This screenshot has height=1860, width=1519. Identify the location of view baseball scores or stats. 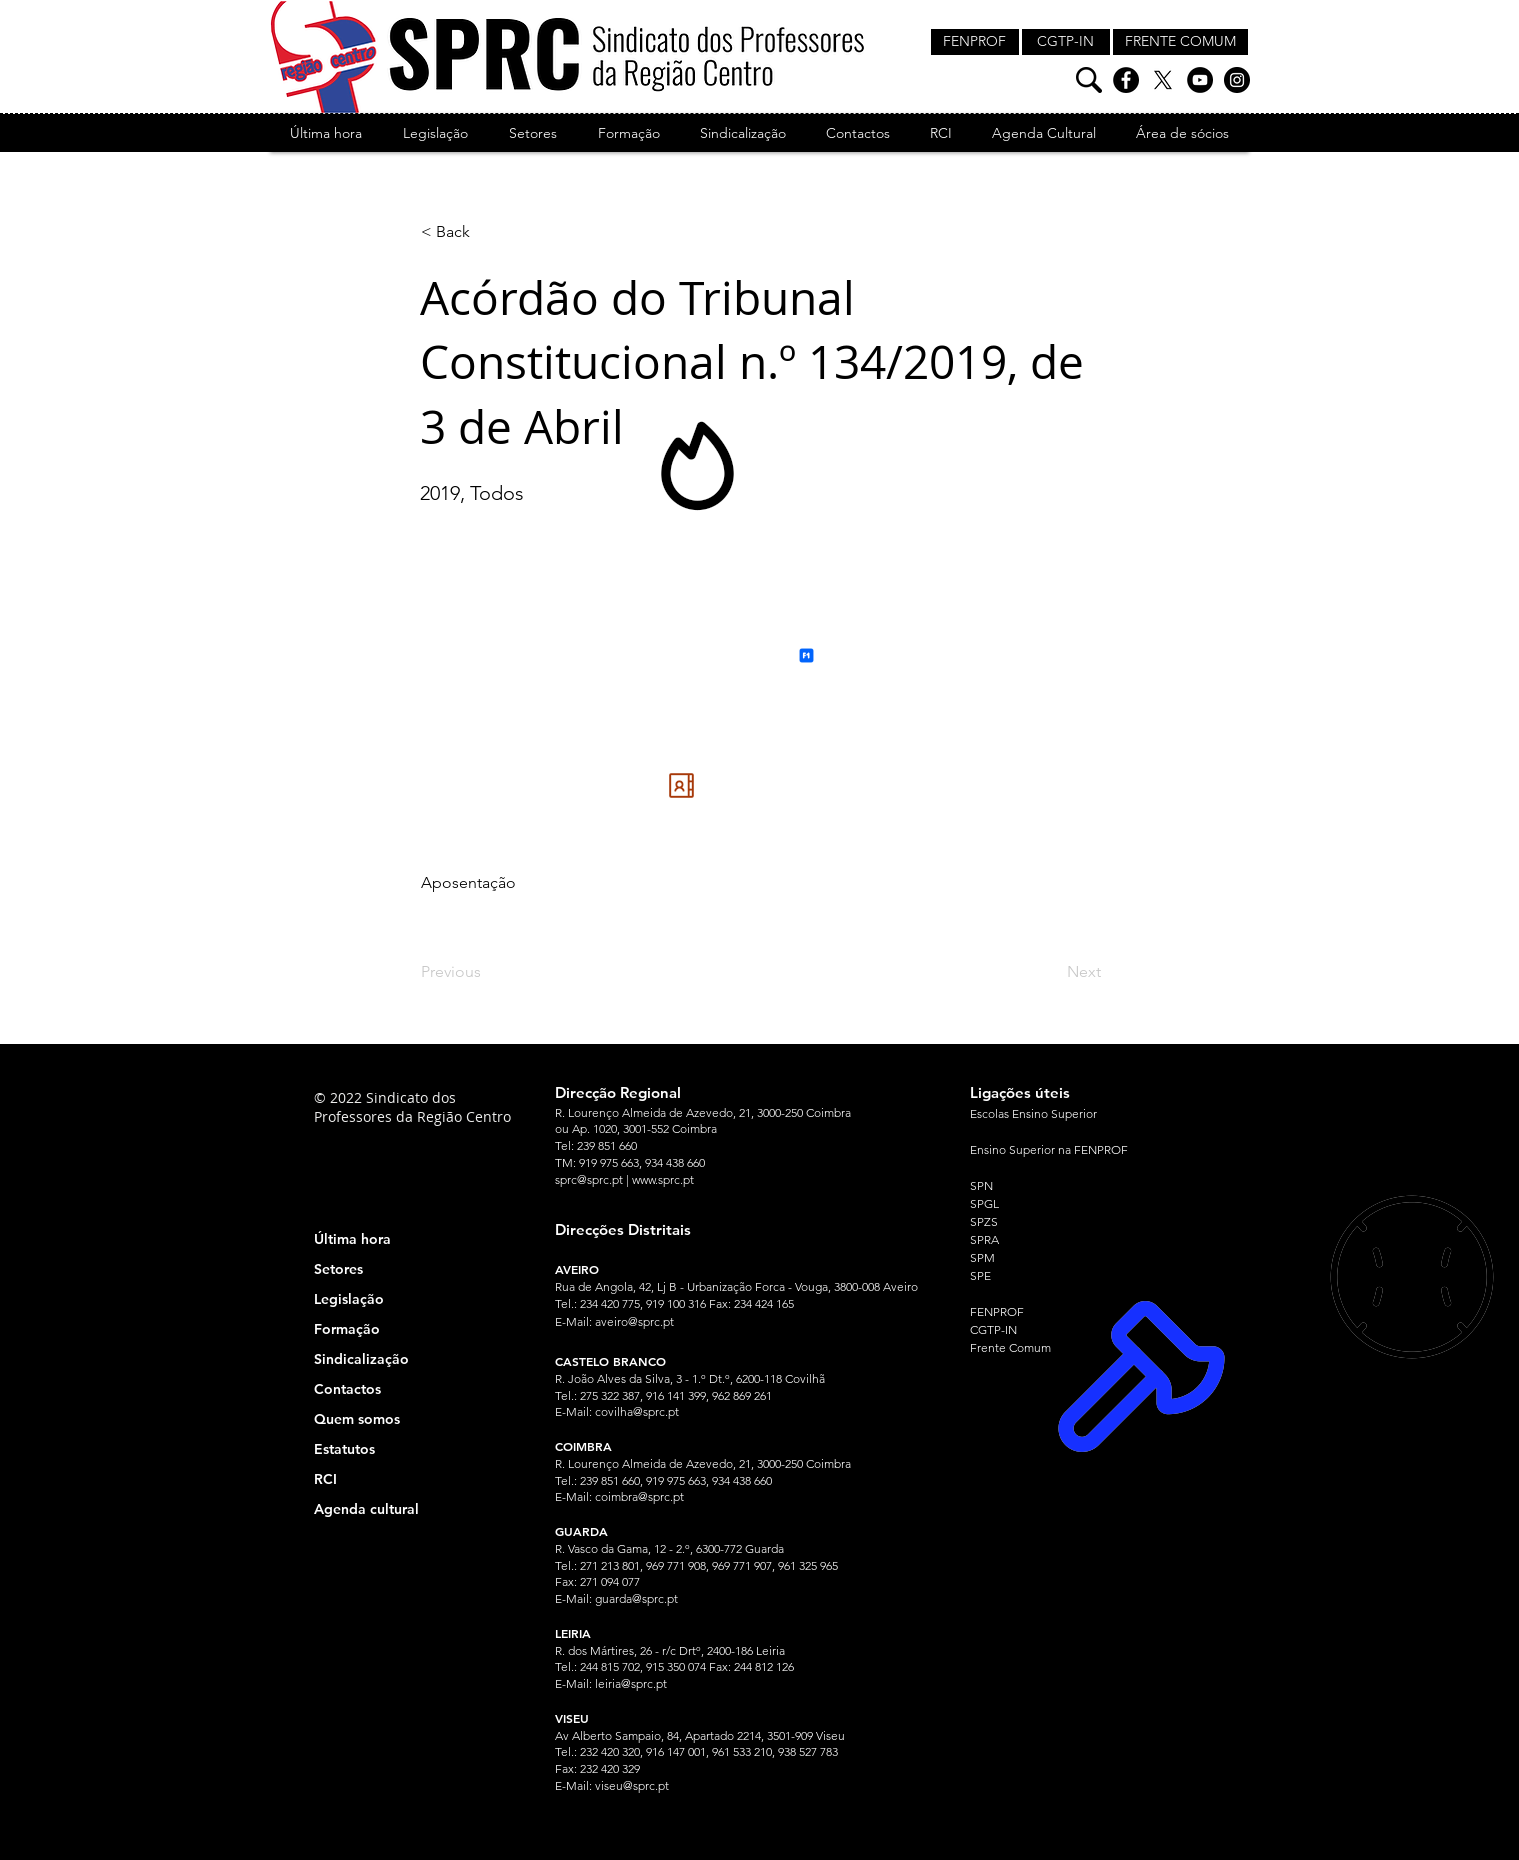
(1412, 1277).